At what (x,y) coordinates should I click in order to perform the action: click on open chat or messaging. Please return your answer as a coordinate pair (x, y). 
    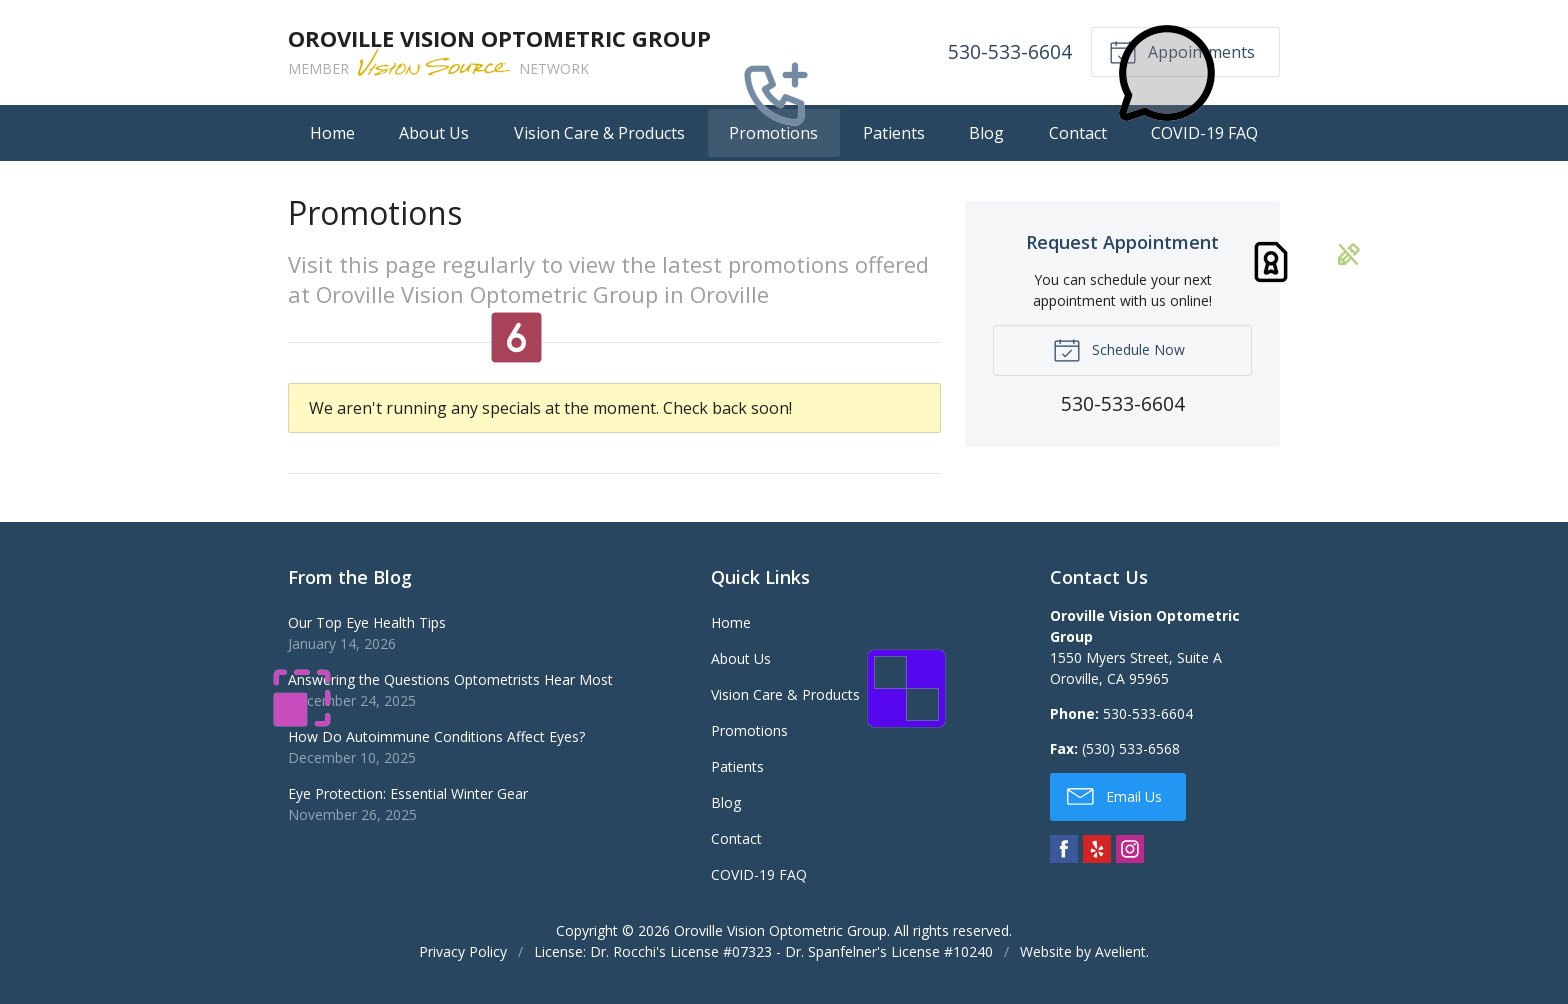
    Looking at the image, I should click on (1167, 73).